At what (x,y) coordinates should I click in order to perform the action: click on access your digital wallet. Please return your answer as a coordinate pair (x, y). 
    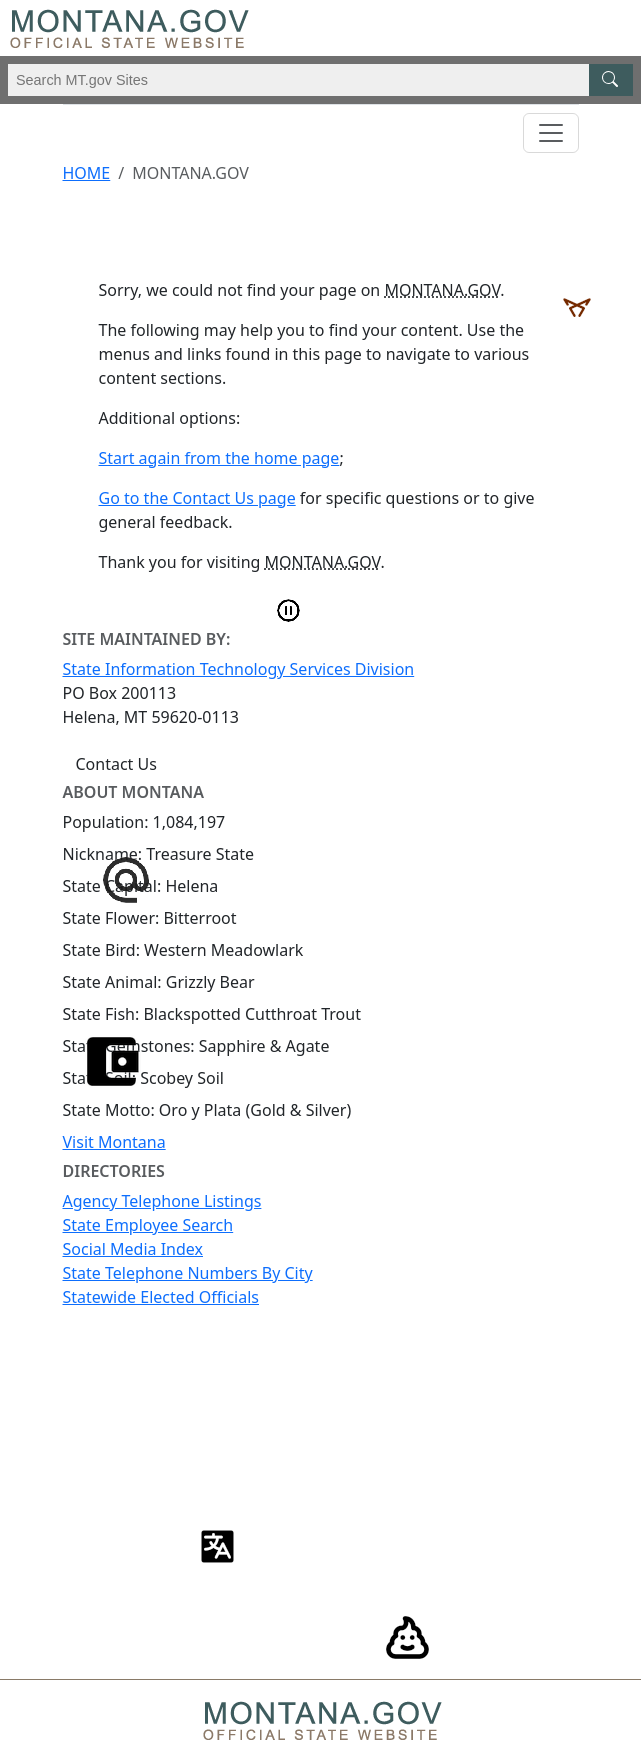
    Looking at the image, I should click on (111, 1061).